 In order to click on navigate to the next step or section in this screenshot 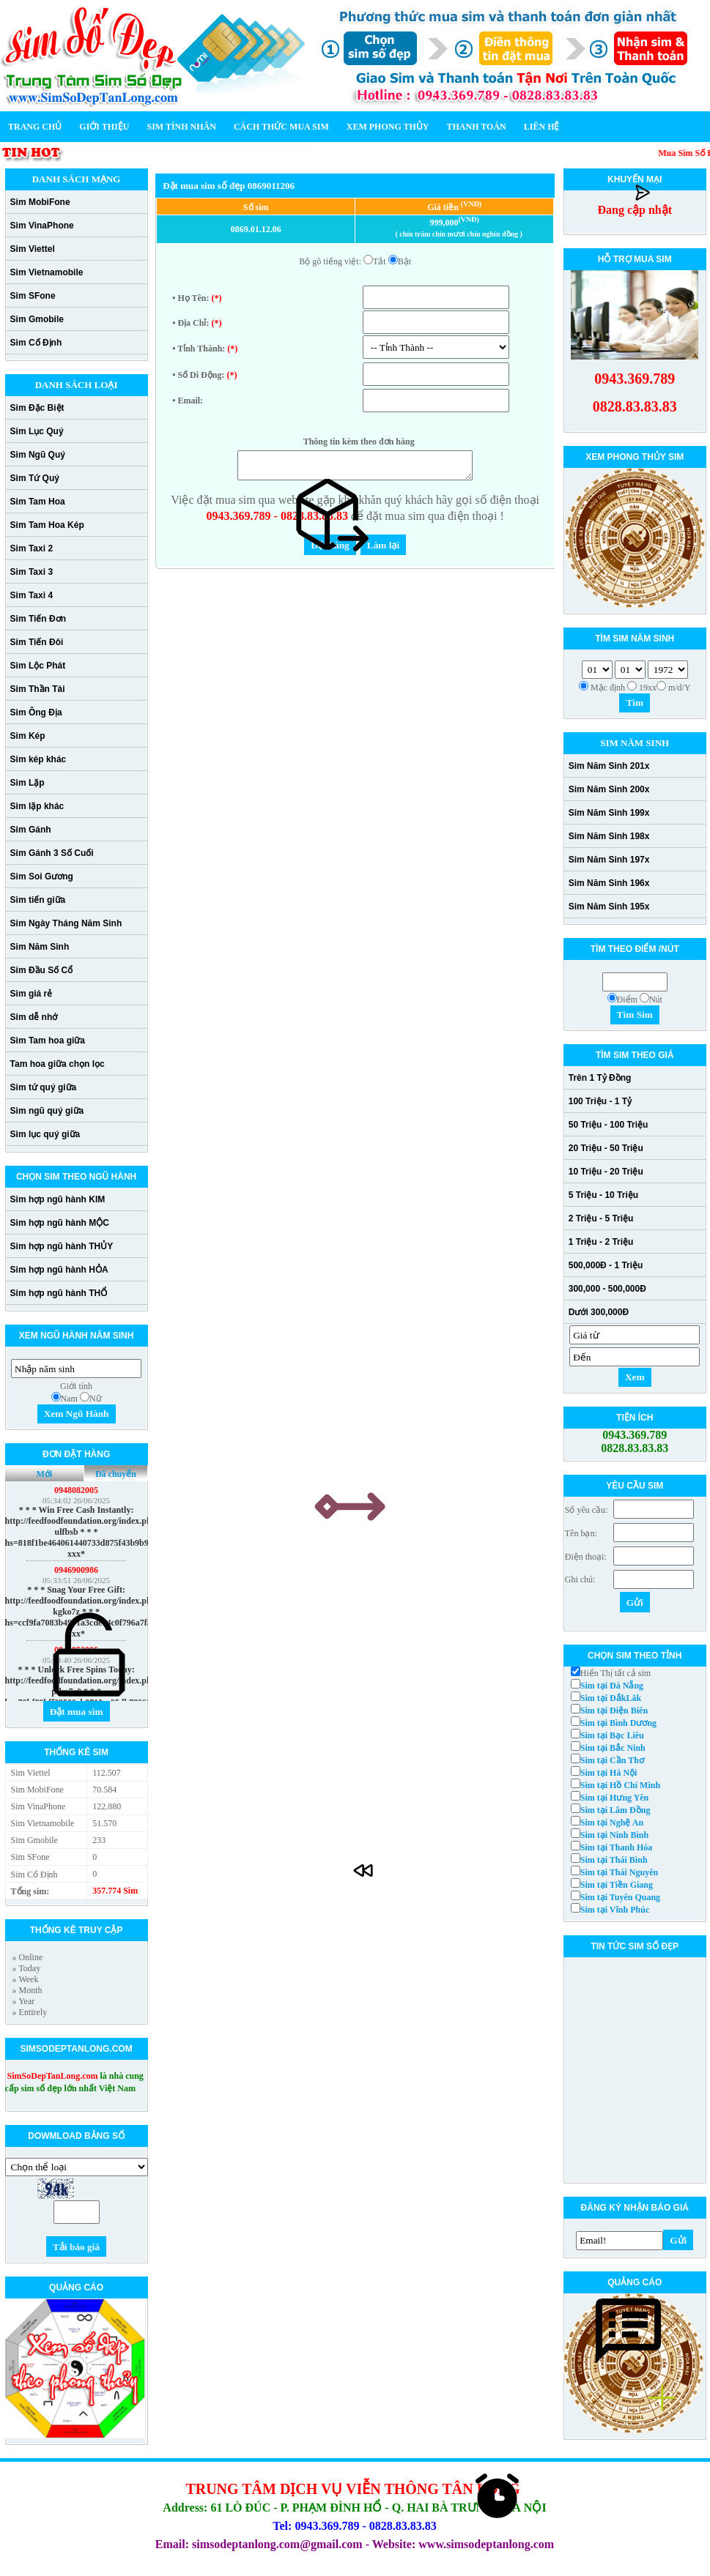, I will do `click(350, 1506)`.